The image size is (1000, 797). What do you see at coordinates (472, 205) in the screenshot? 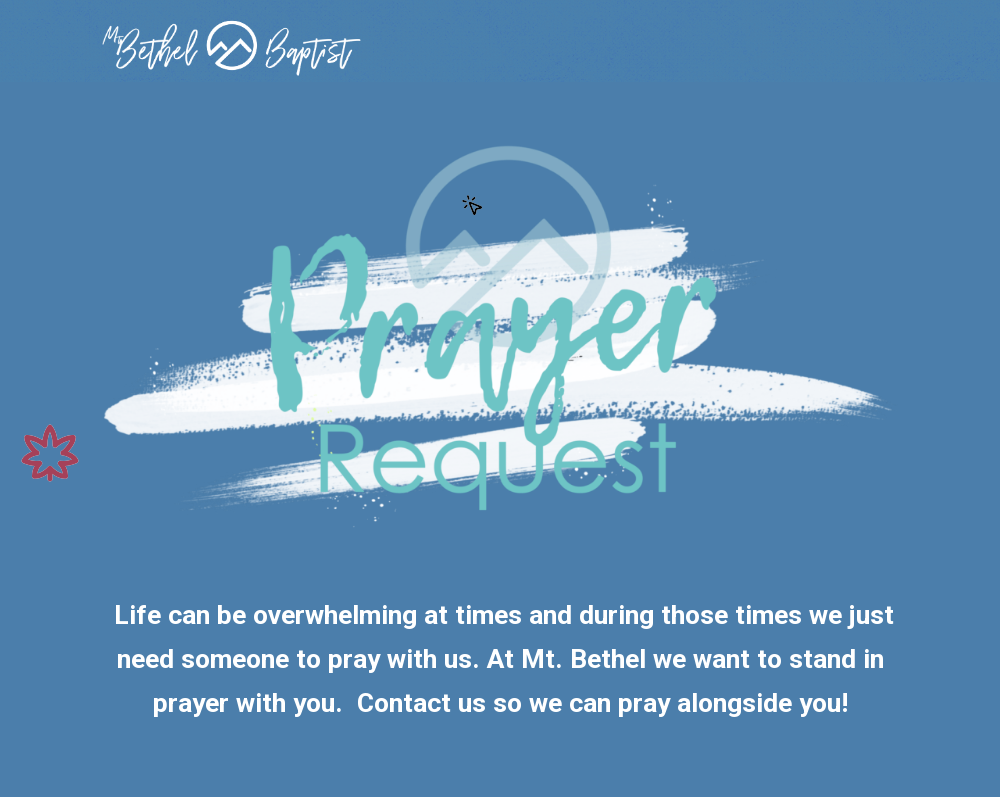
I see `click or tap to interact` at bounding box center [472, 205].